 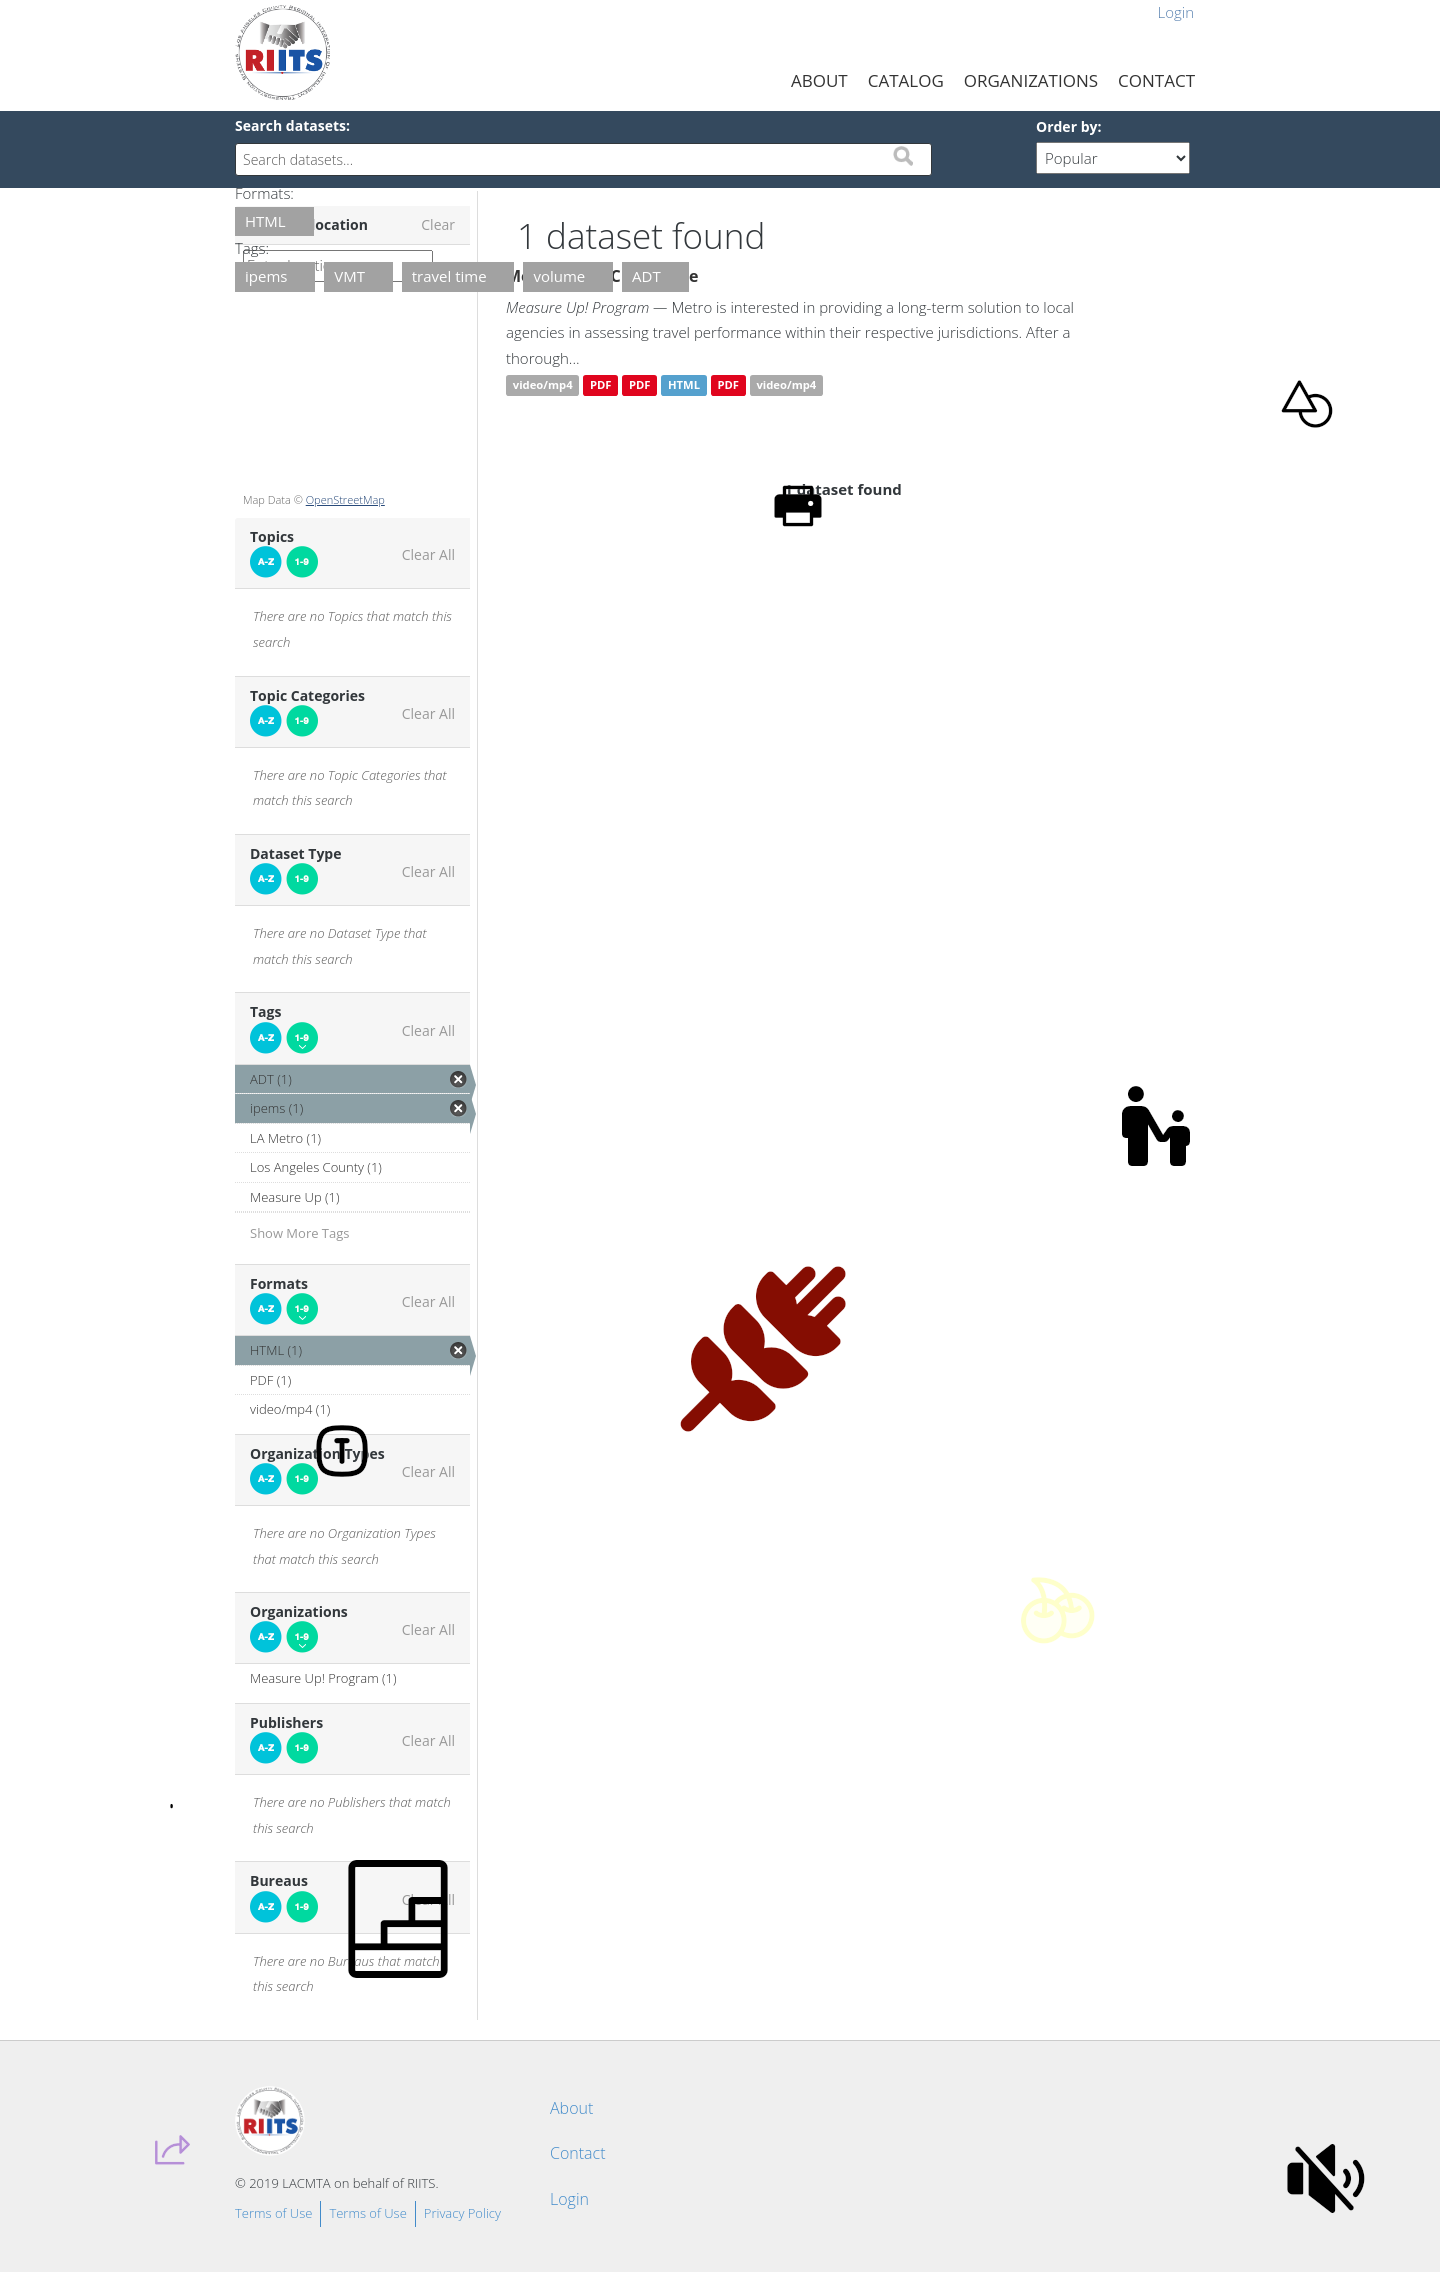 What do you see at coordinates (768, 1344) in the screenshot?
I see `indicates grain or wheat-based ingredients` at bounding box center [768, 1344].